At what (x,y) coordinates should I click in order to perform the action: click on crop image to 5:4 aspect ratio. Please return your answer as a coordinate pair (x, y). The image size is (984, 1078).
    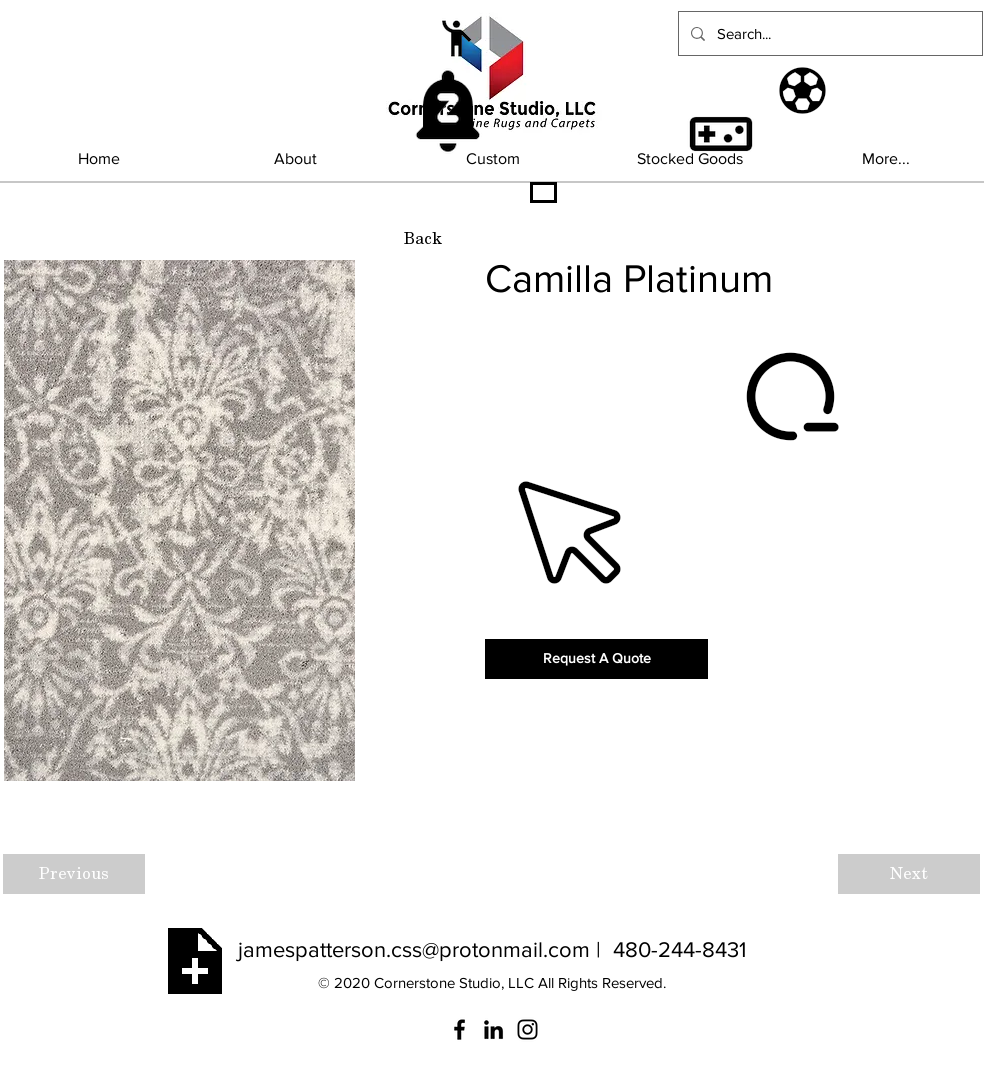
    Looking at the image, I should click on (543, 192).